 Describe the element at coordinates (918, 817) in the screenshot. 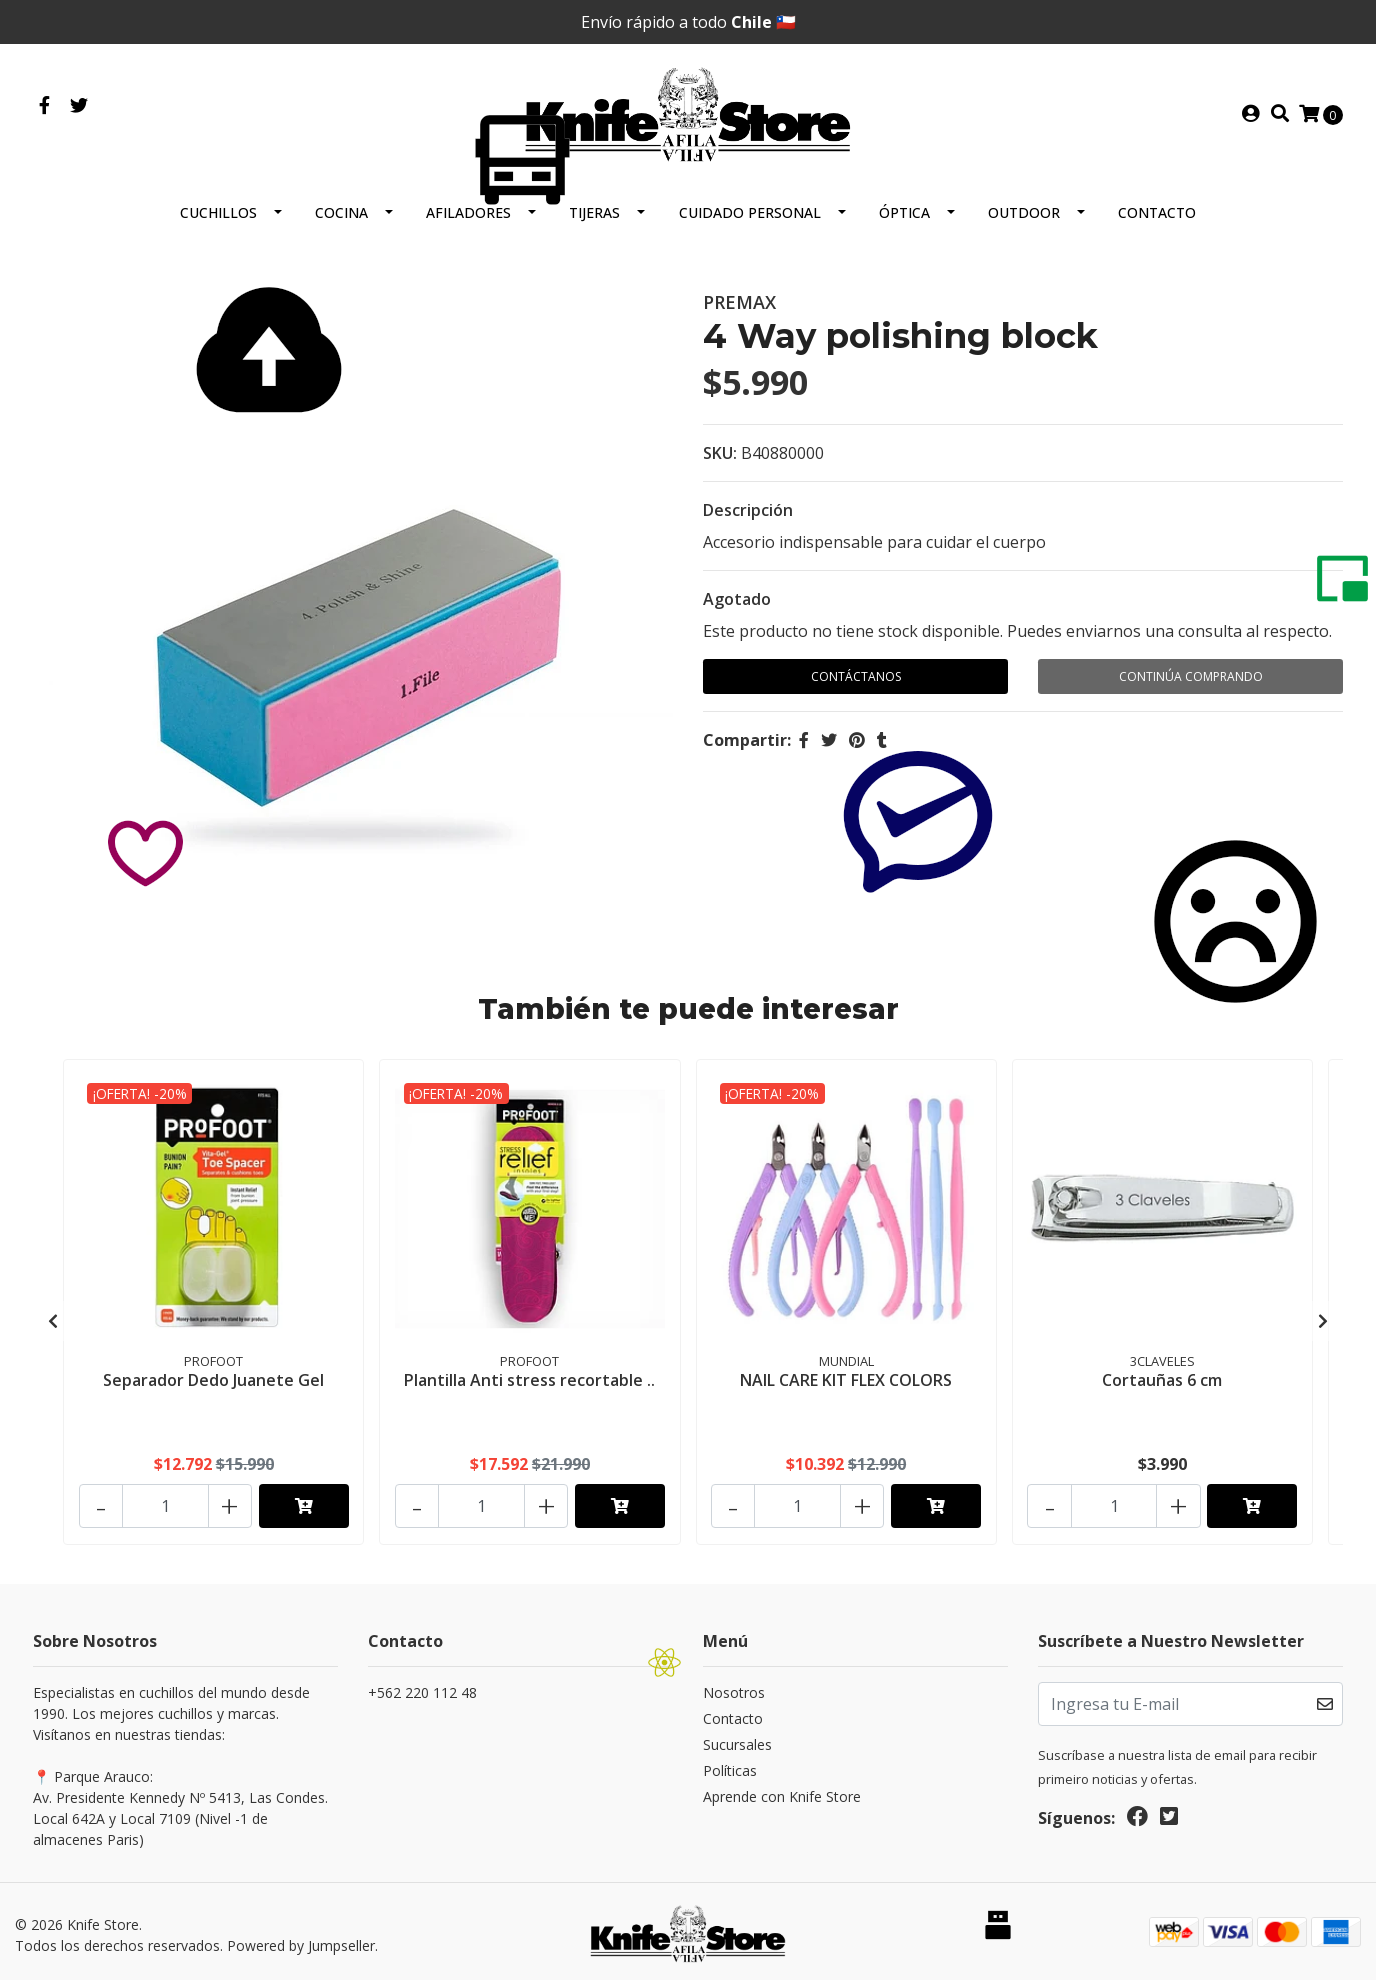

I see `pay with WeChat Pay` at that location.